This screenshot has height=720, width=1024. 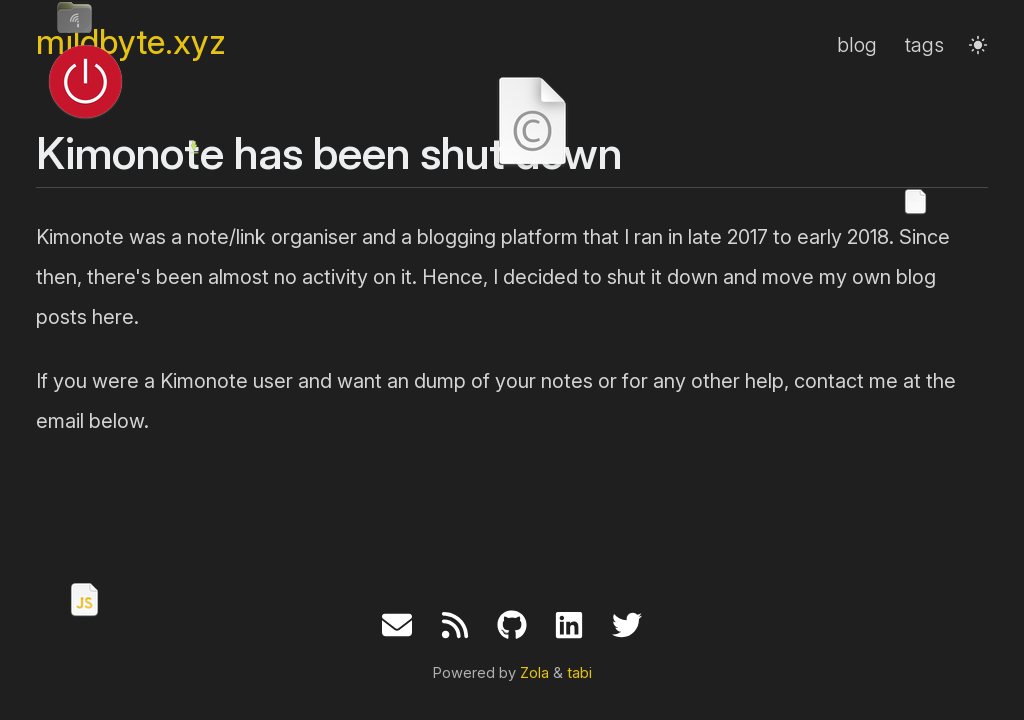 What do you see at coordinates (194, 146) in the screenshot?
I see `save the current document` at bounding box center [194, 146].